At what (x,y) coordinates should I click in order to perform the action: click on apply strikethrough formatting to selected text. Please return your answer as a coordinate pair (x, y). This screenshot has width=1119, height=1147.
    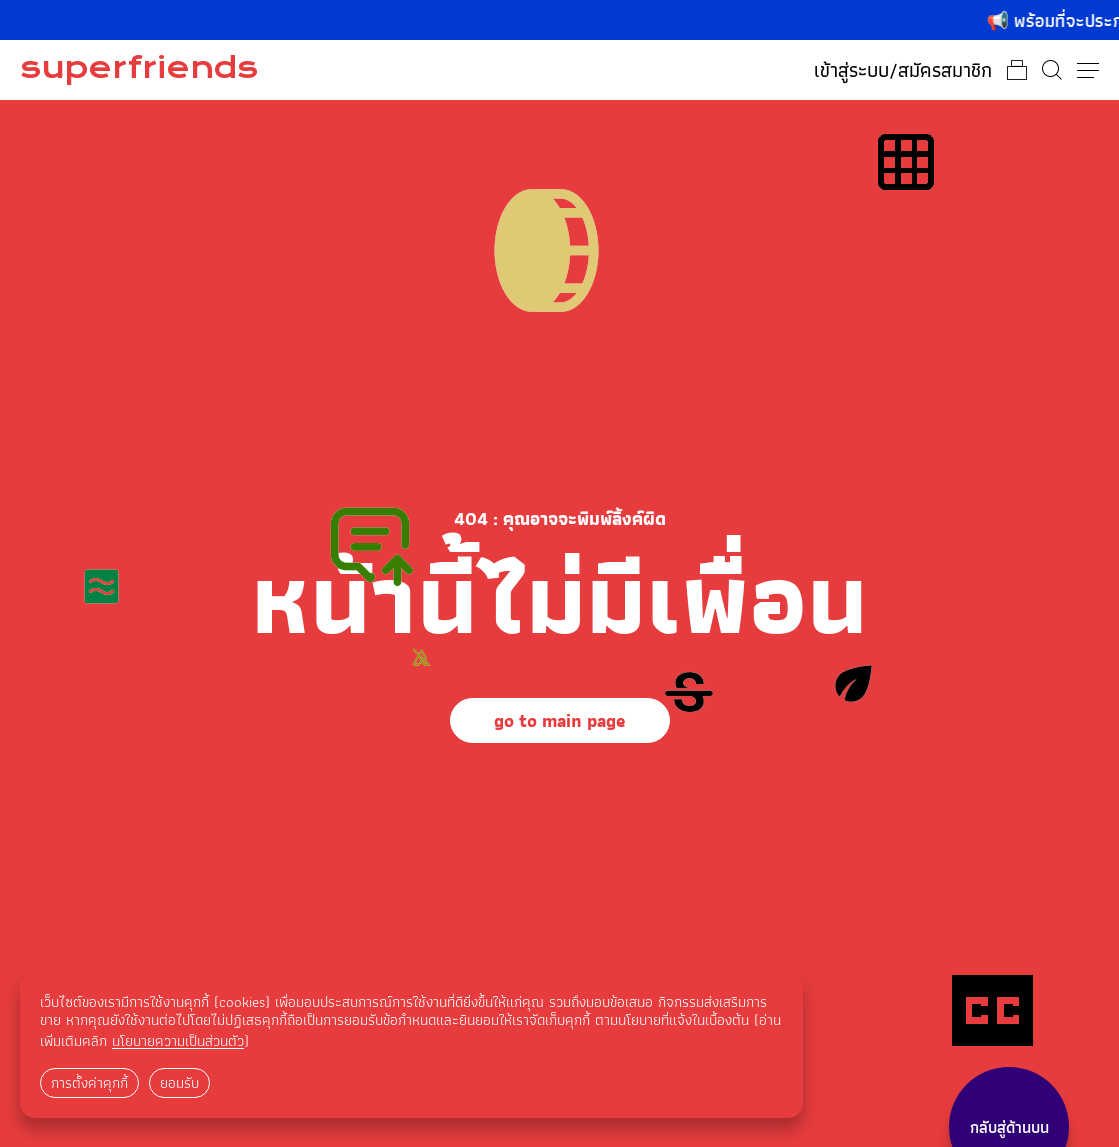
    Looking at the image, I should click on (689, 696).